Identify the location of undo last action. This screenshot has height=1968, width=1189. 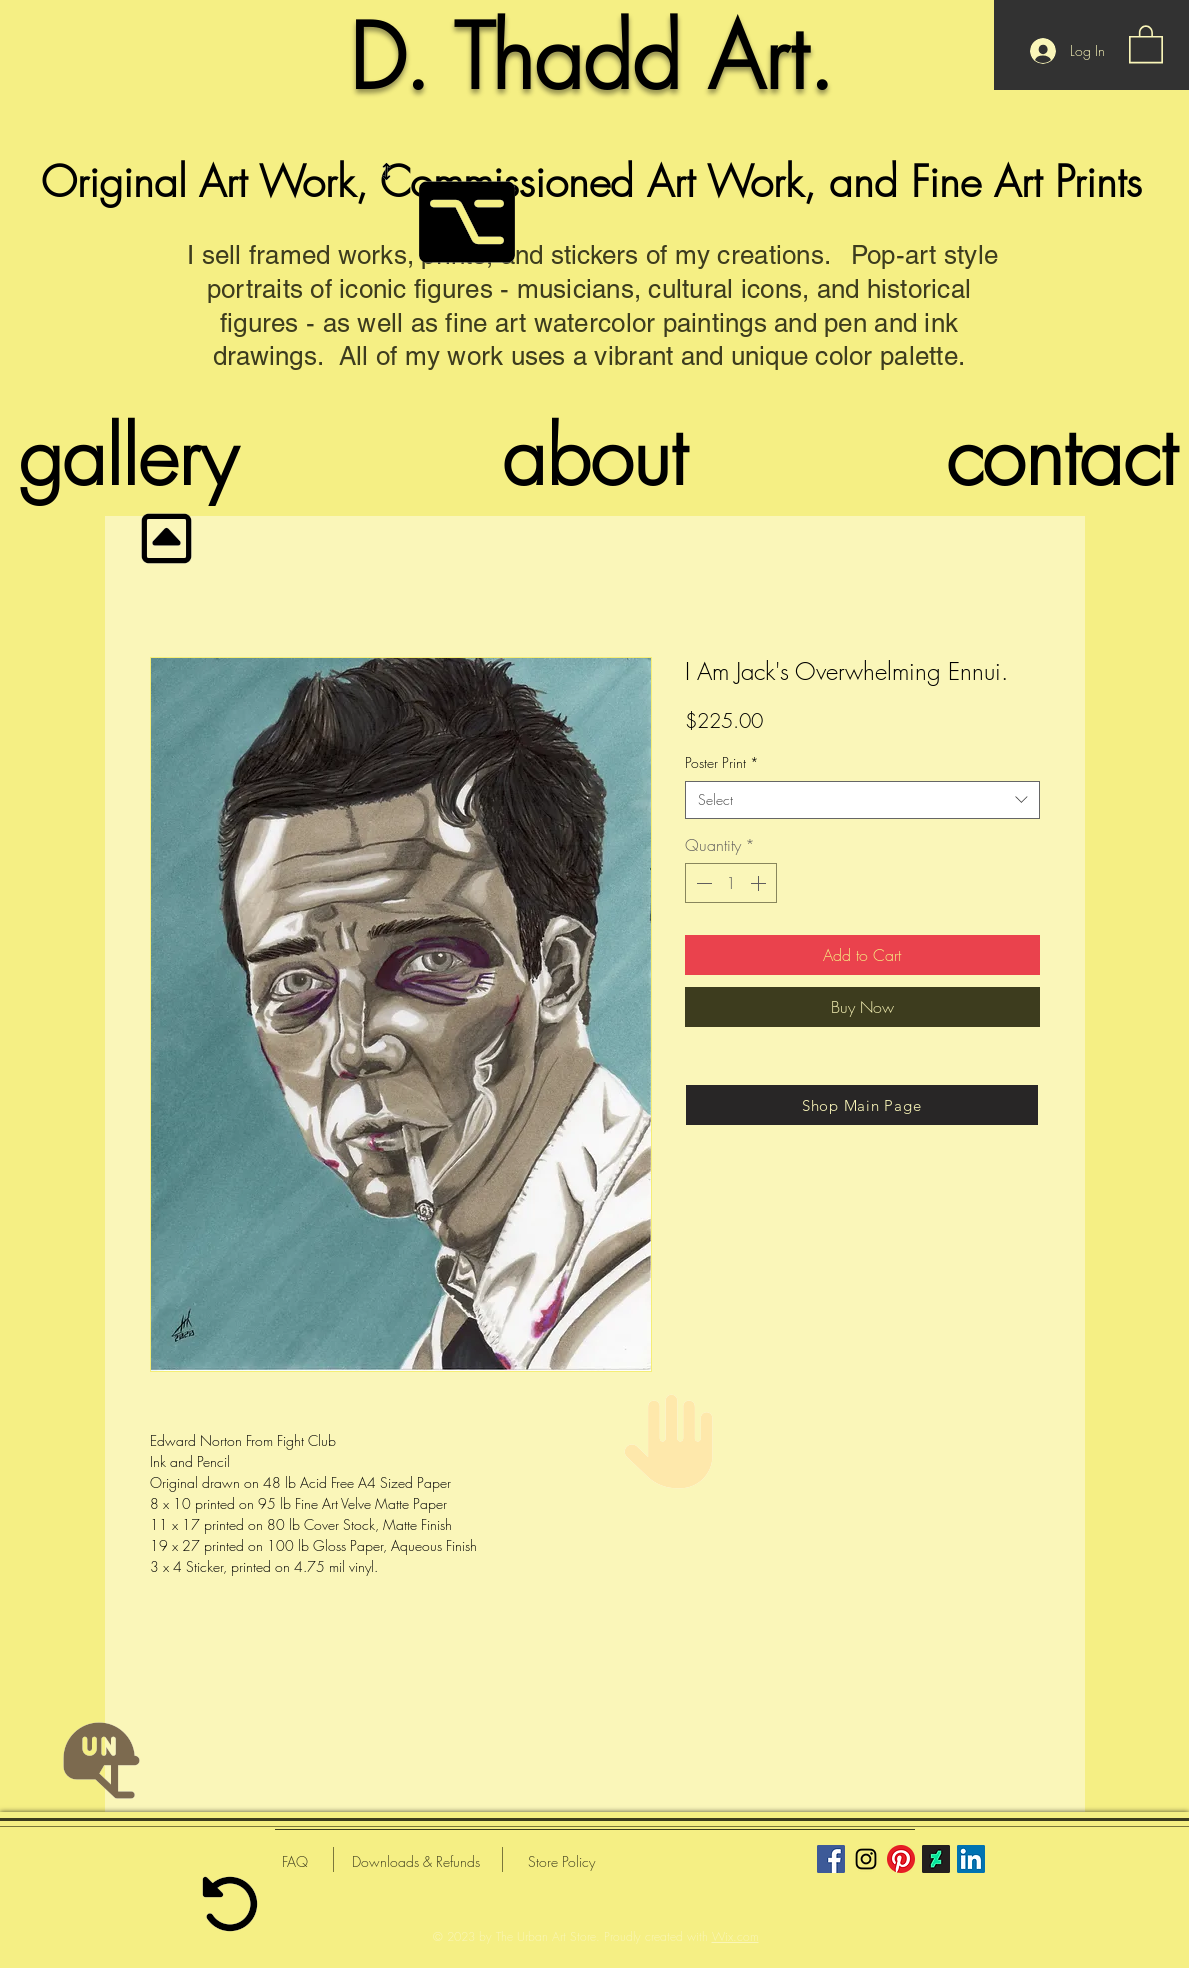
(230, 1904).